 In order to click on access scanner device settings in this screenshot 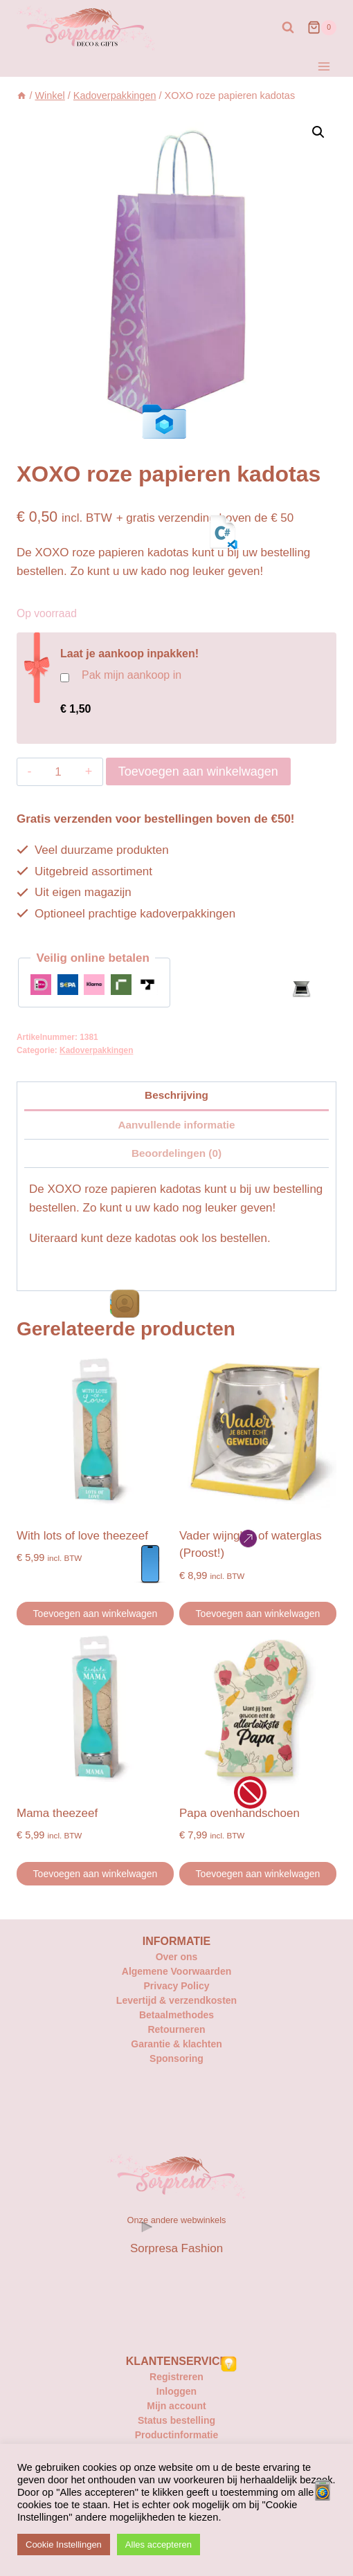, I will do `click(302, 989)`.